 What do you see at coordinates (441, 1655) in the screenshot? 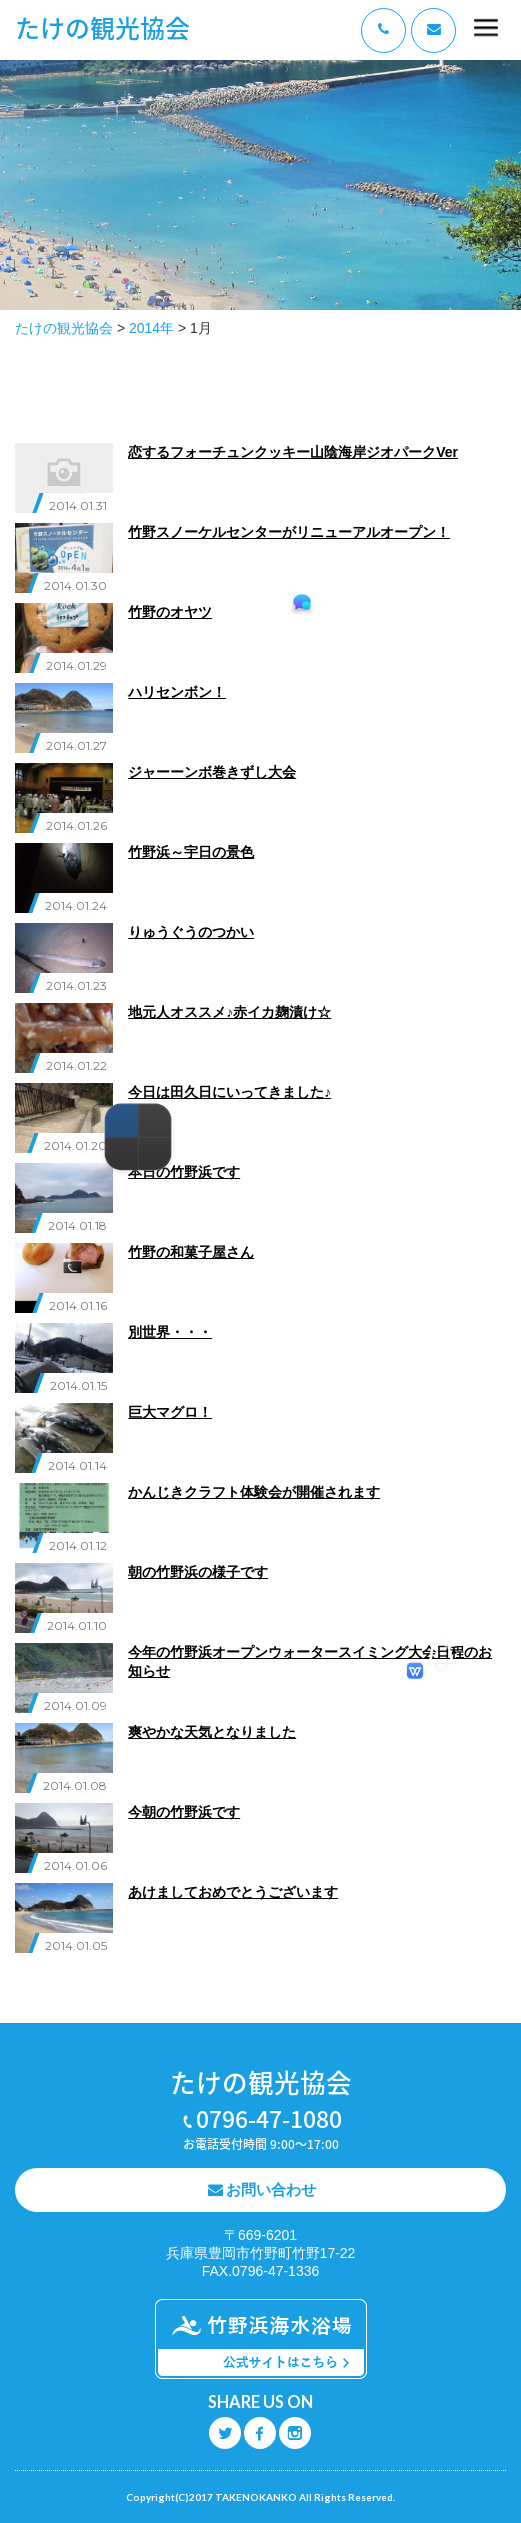
I see `no new notifications` at bounding box center [441, 1655].